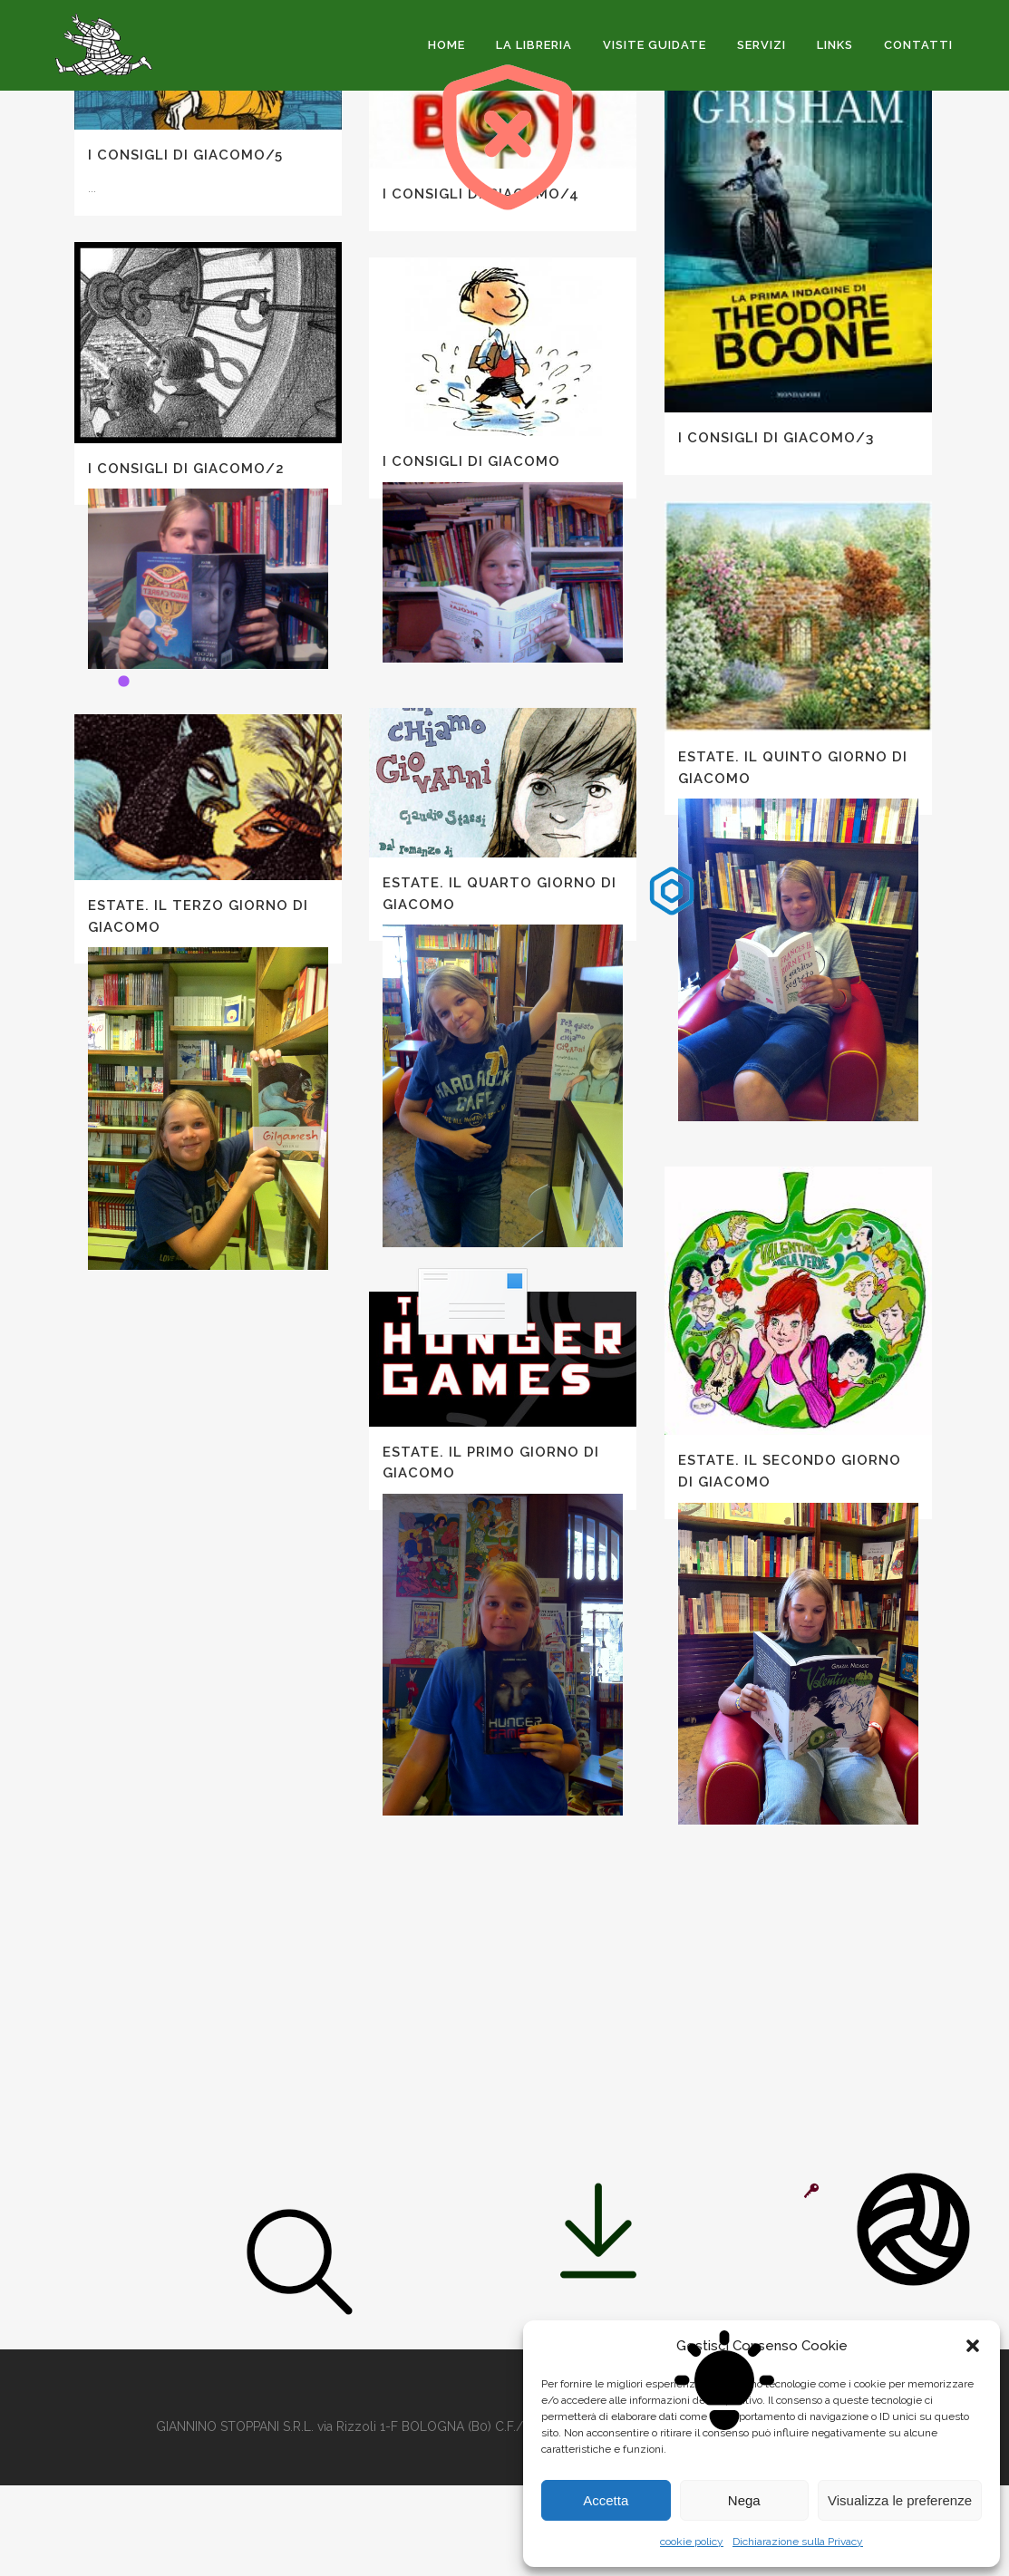 Image resolution: width=1009 pixels, height=2576 pixels. Describe the element at coordinates (508, 139) in the screenshot. I see `security check failed` at that location.